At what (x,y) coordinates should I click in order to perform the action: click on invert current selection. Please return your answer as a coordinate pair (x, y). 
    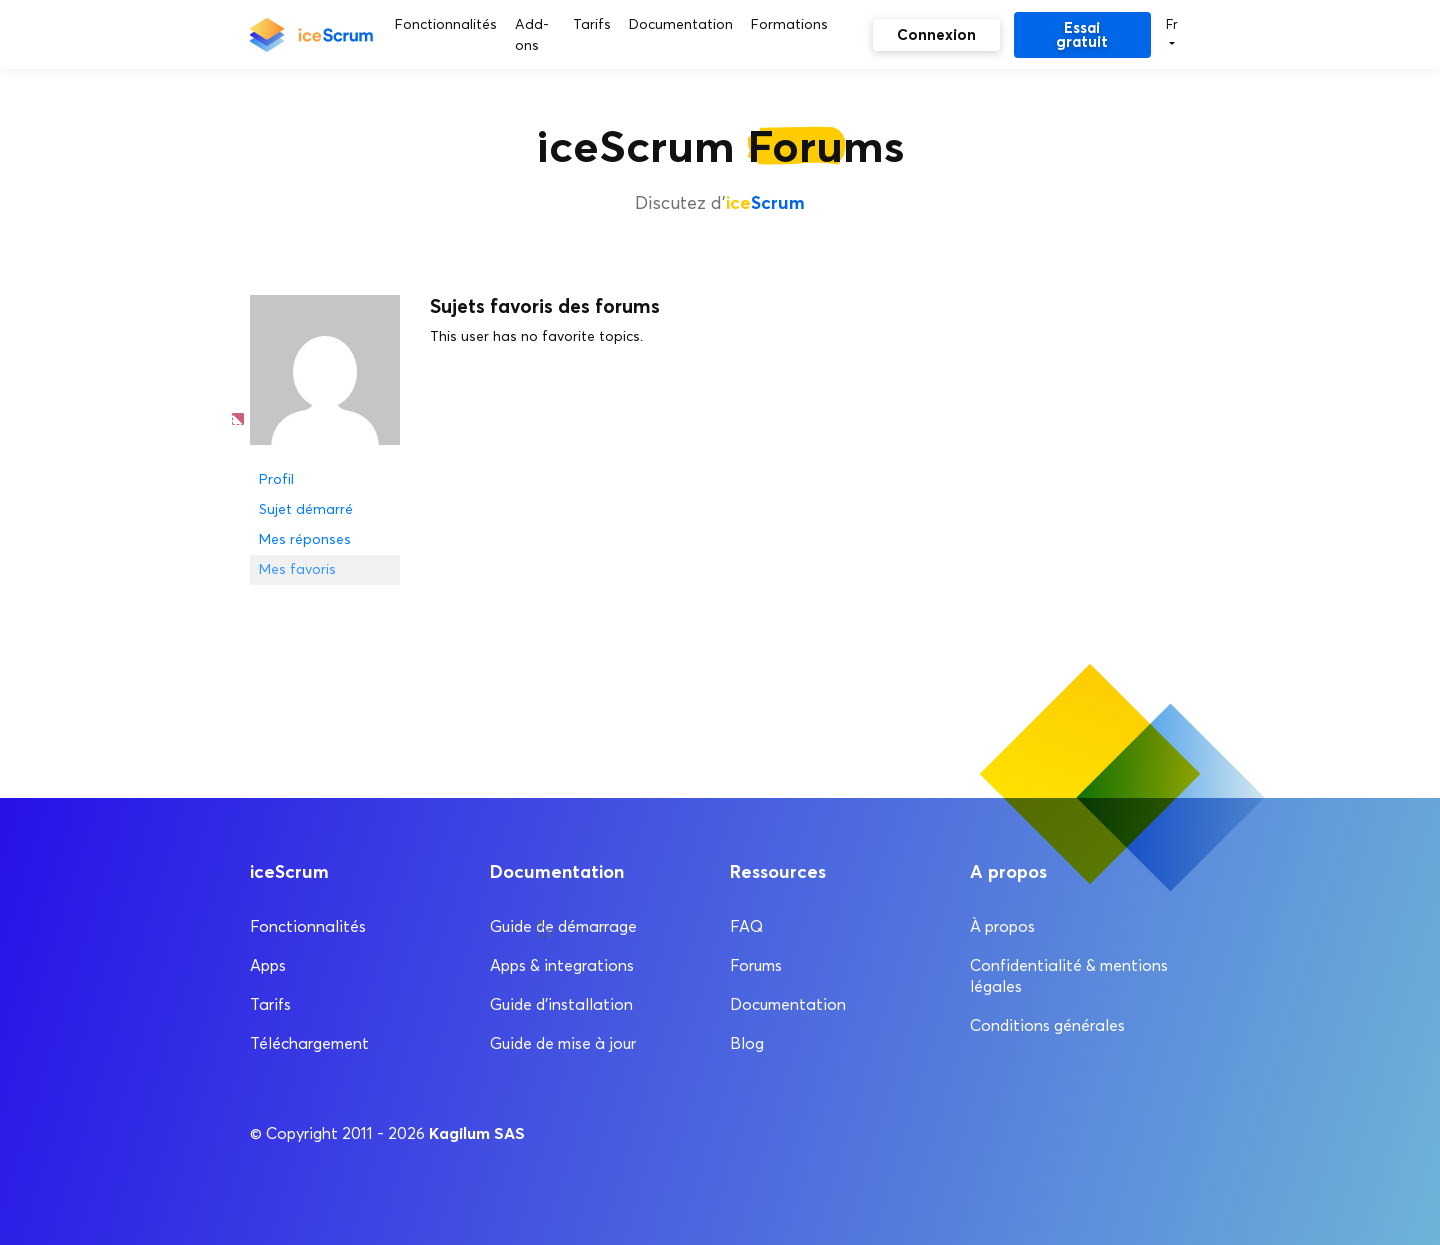
    Looking at the image, I should click on (238, 419).